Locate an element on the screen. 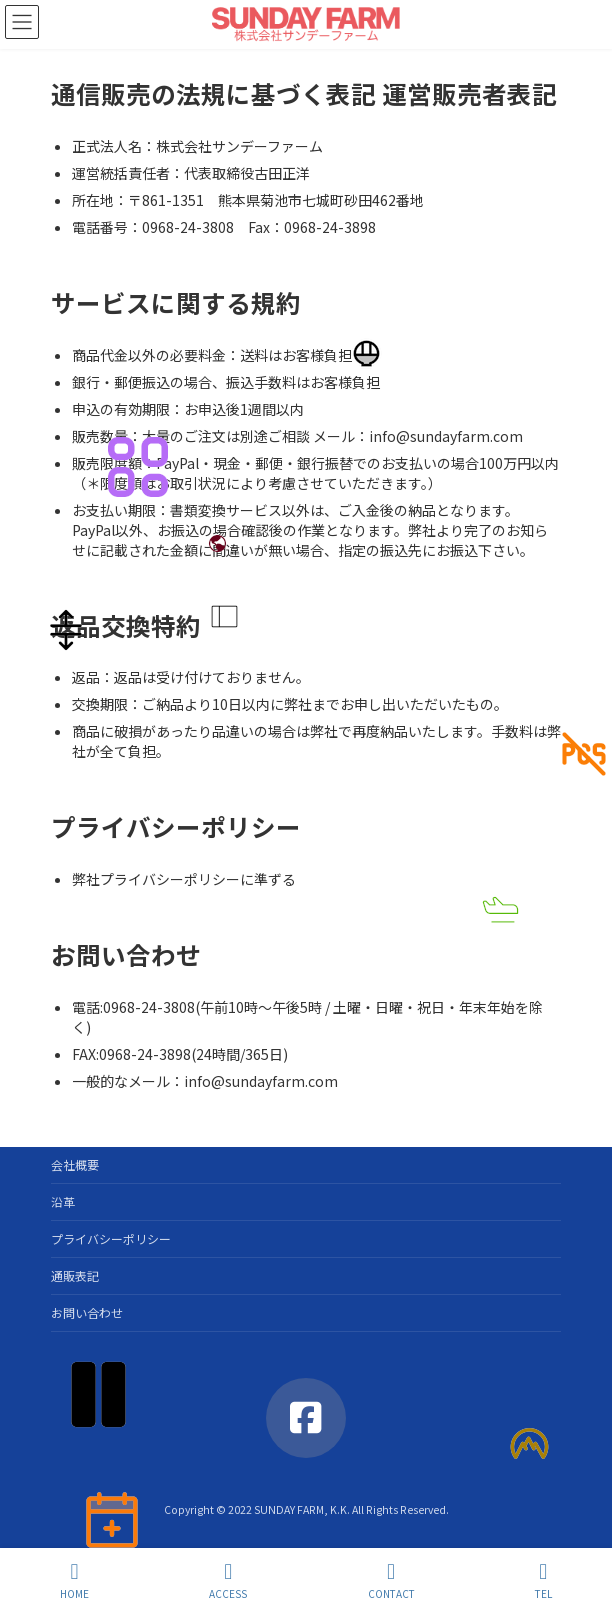 This screenshot has height=1610, width=612. split content vertically is located at coordinates (66, 630).